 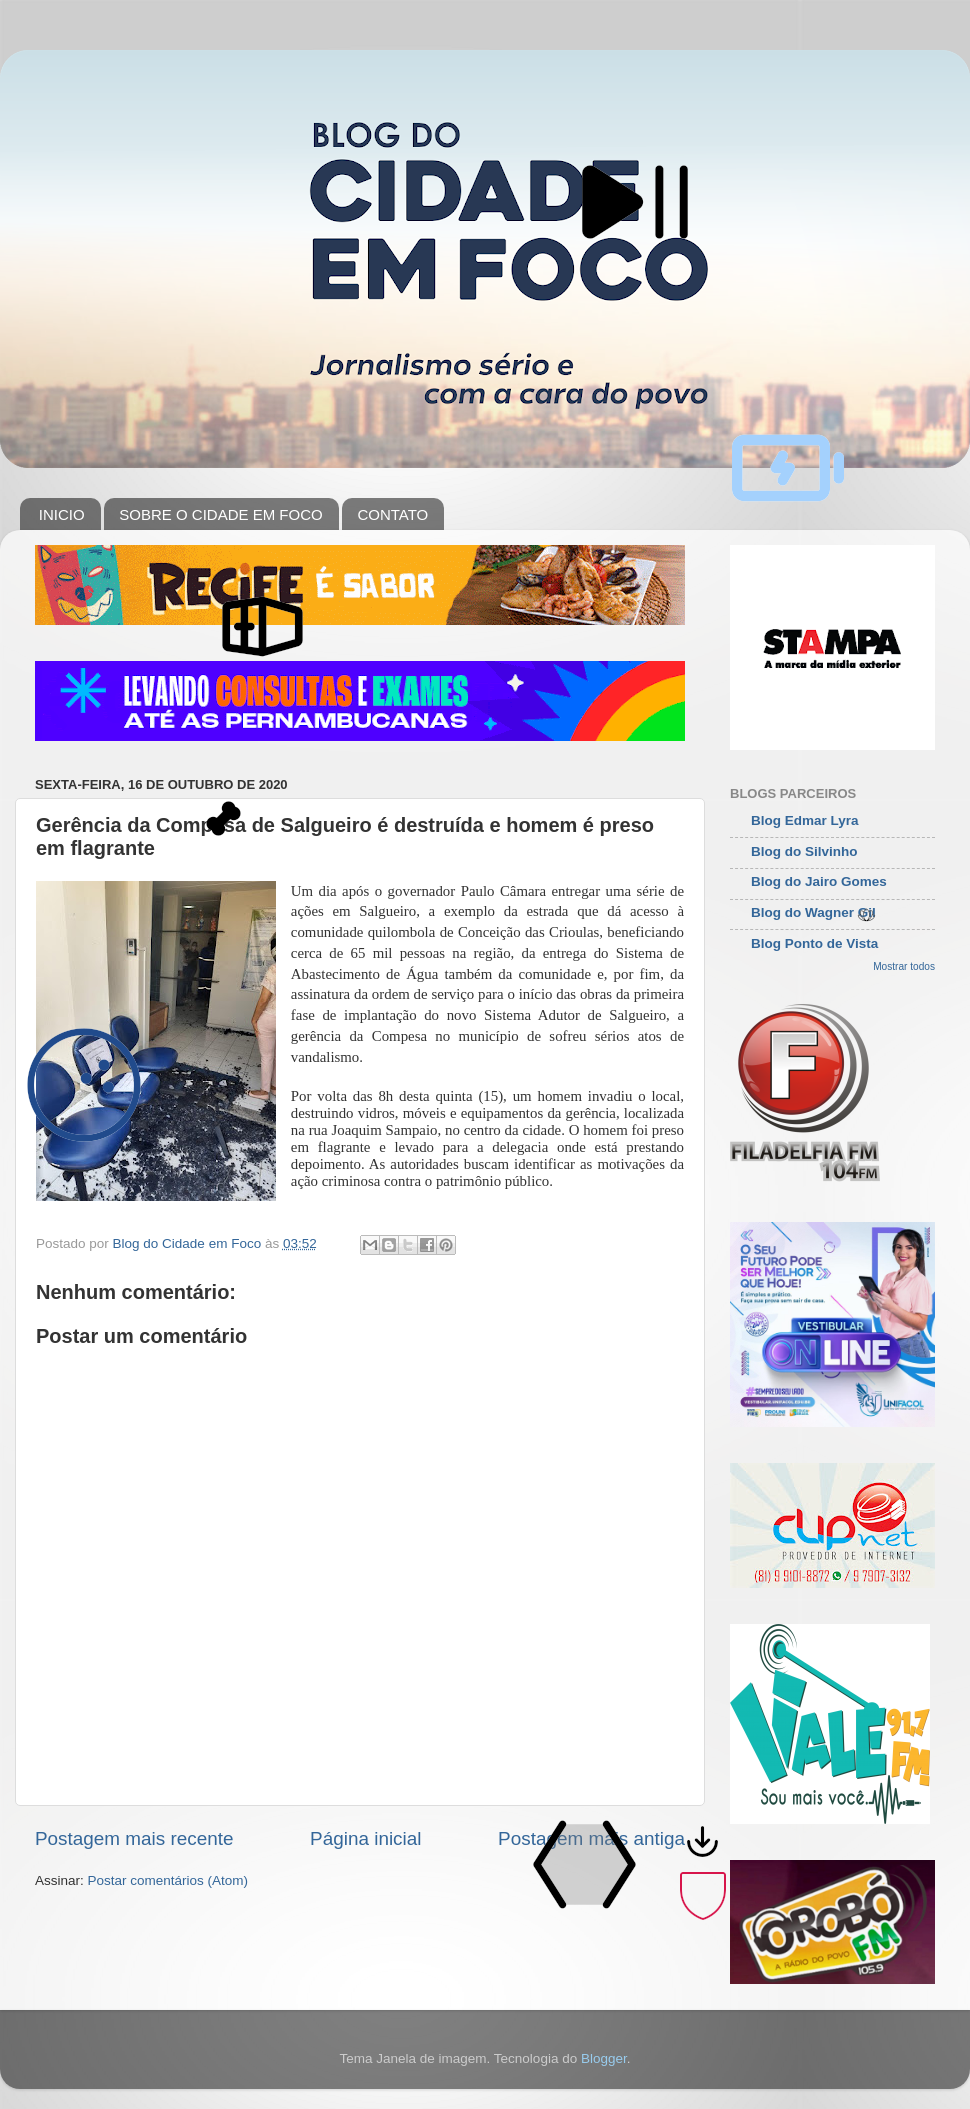 I want to click on view or edit source code, so click(x=584, y=1864).